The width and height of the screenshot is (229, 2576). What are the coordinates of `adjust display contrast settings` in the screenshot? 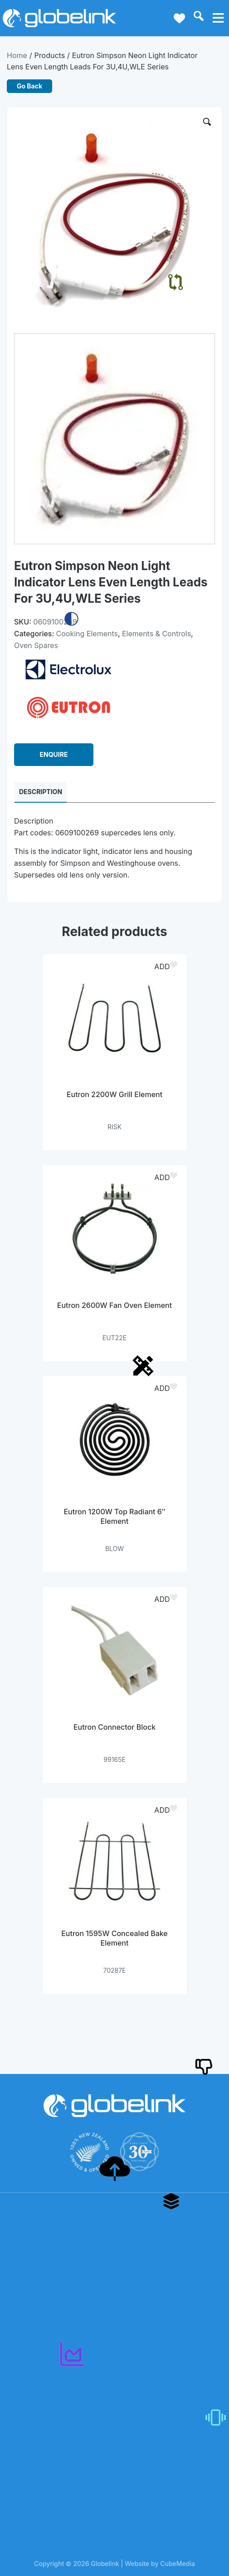 It's located at (71, 619).